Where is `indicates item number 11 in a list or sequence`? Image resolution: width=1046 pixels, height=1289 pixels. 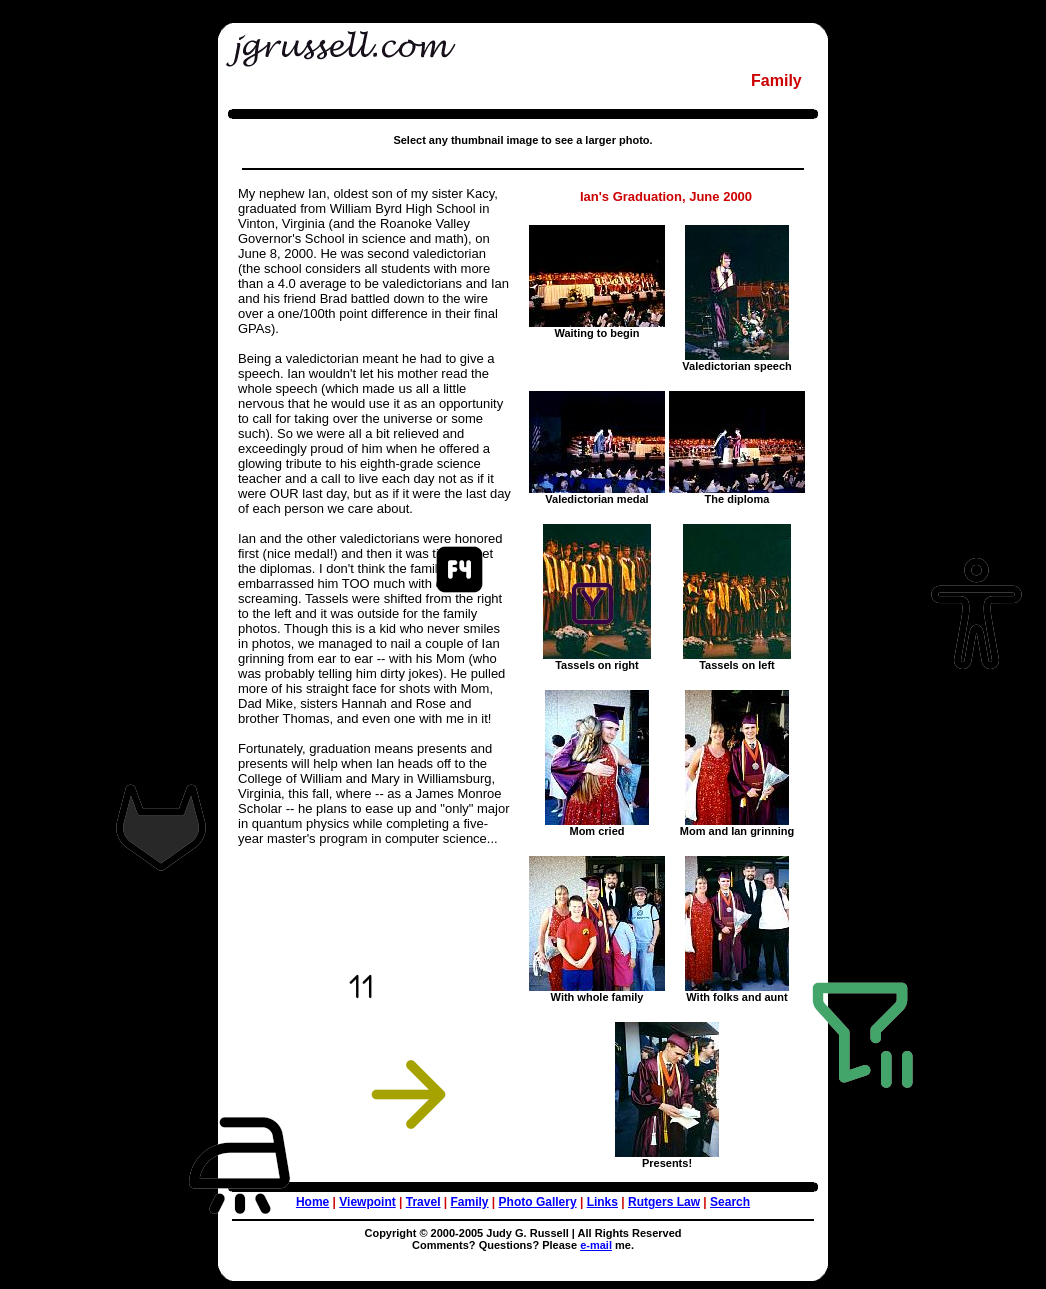 indicates item number 11 in a list or sequence is located at coordinates (362, 986).